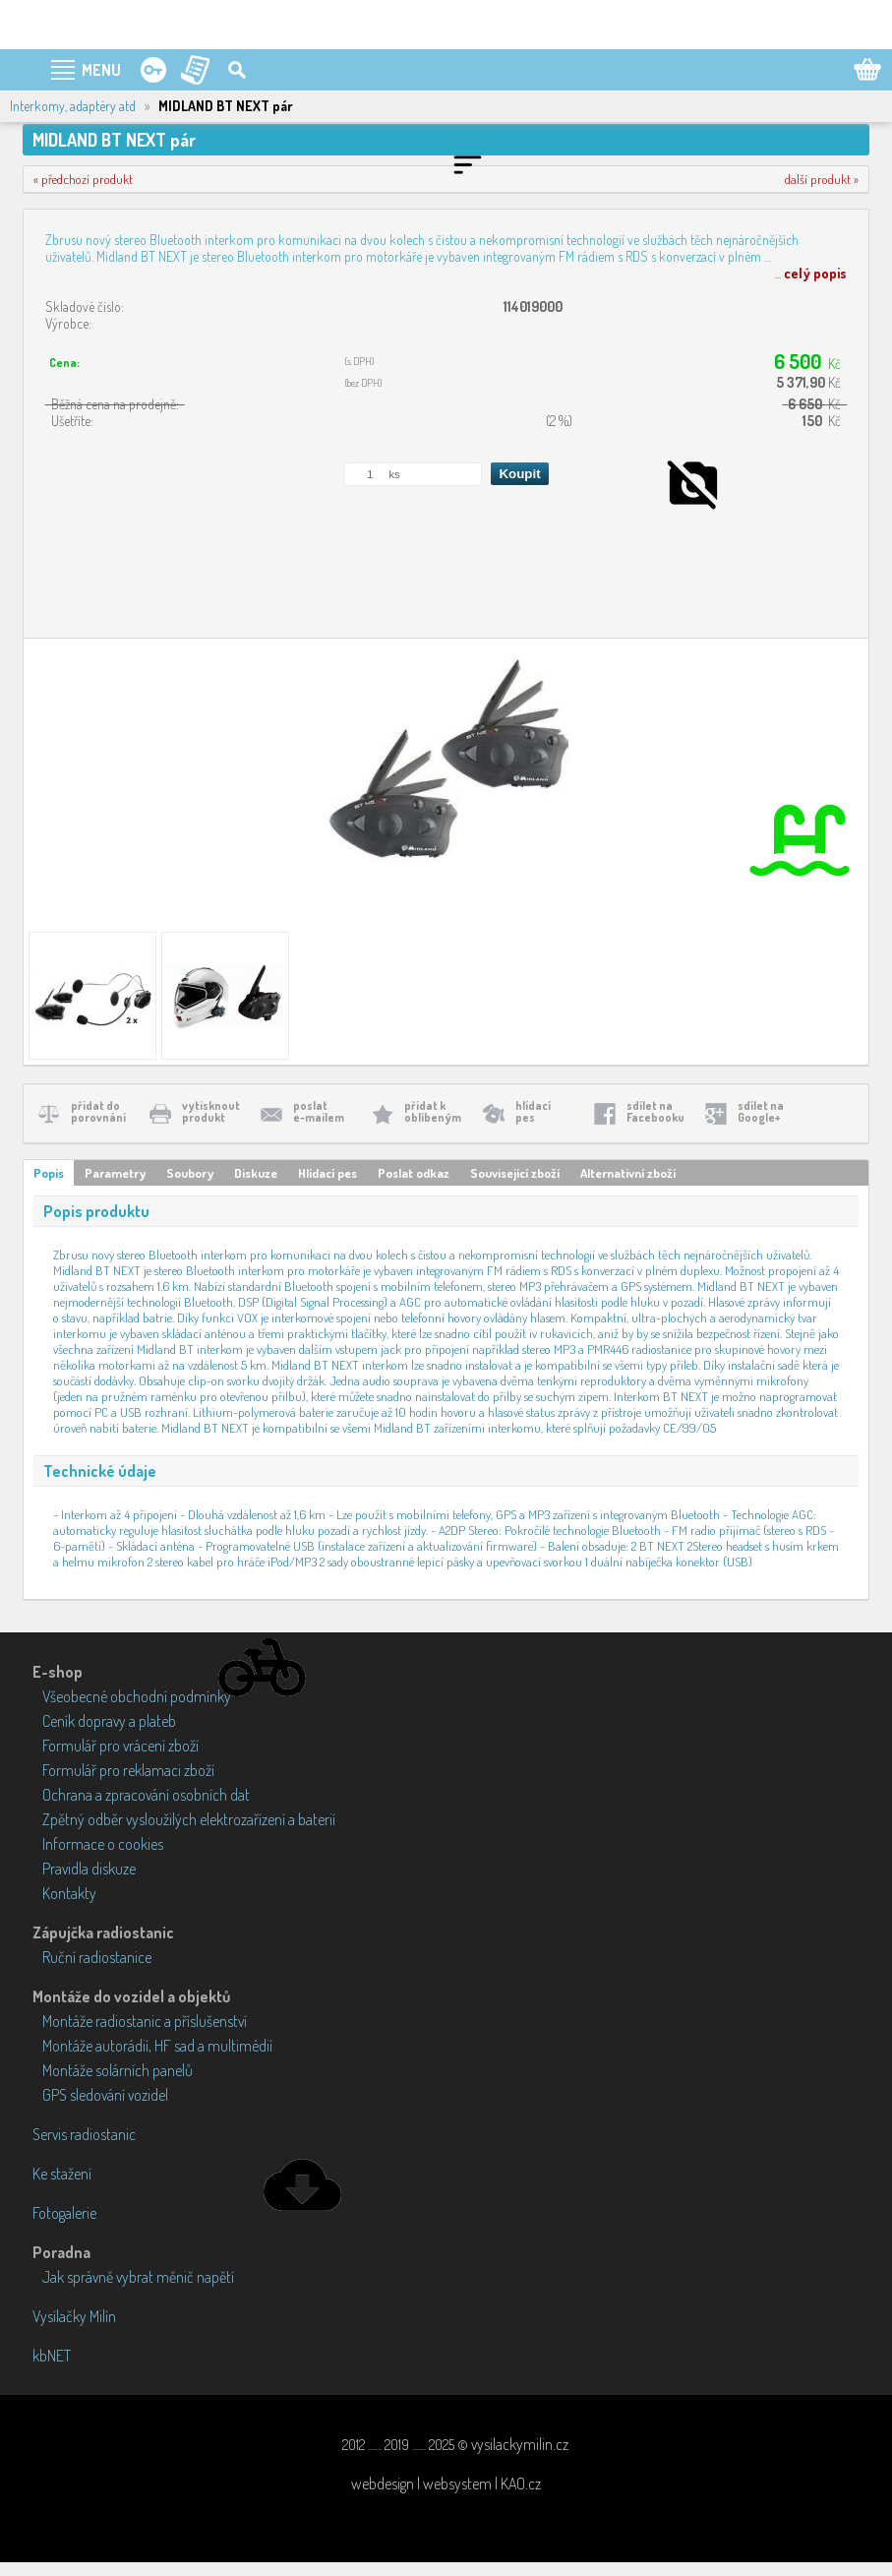 Image resolution: width=892 pixels, height=2576 pixels. Describe the element at coordinates (302, 2184) in the screenshot. I see `download file from cloud storage` at that location.